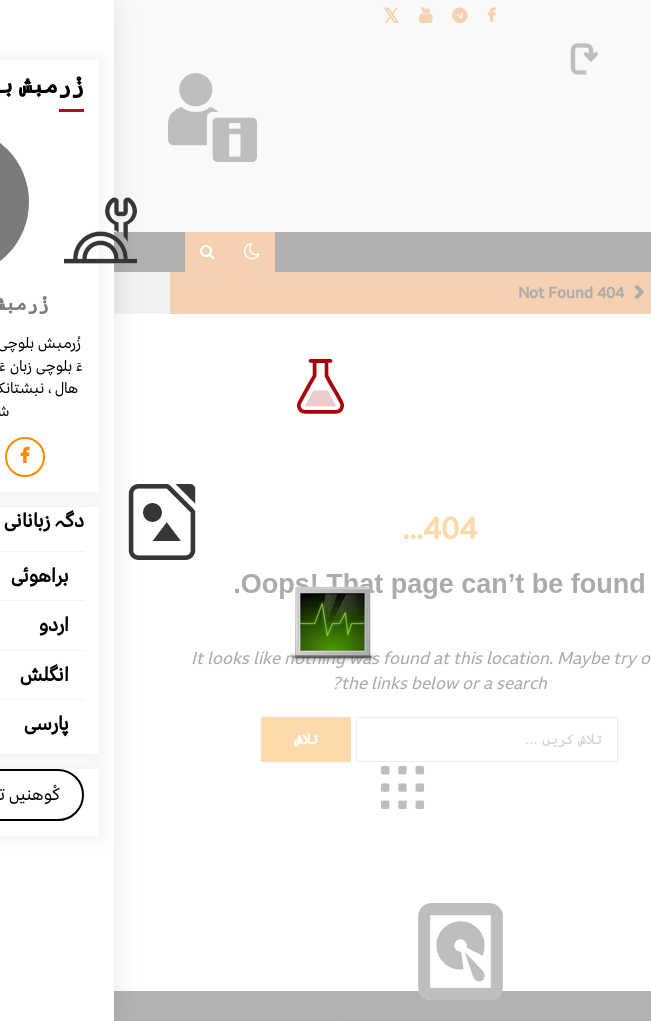 This screenshot has height=1021, width=651. What do you see at coordinates (212, 117) in the screenshot?
I see `view user profile information` at bounding box center [212, 117].